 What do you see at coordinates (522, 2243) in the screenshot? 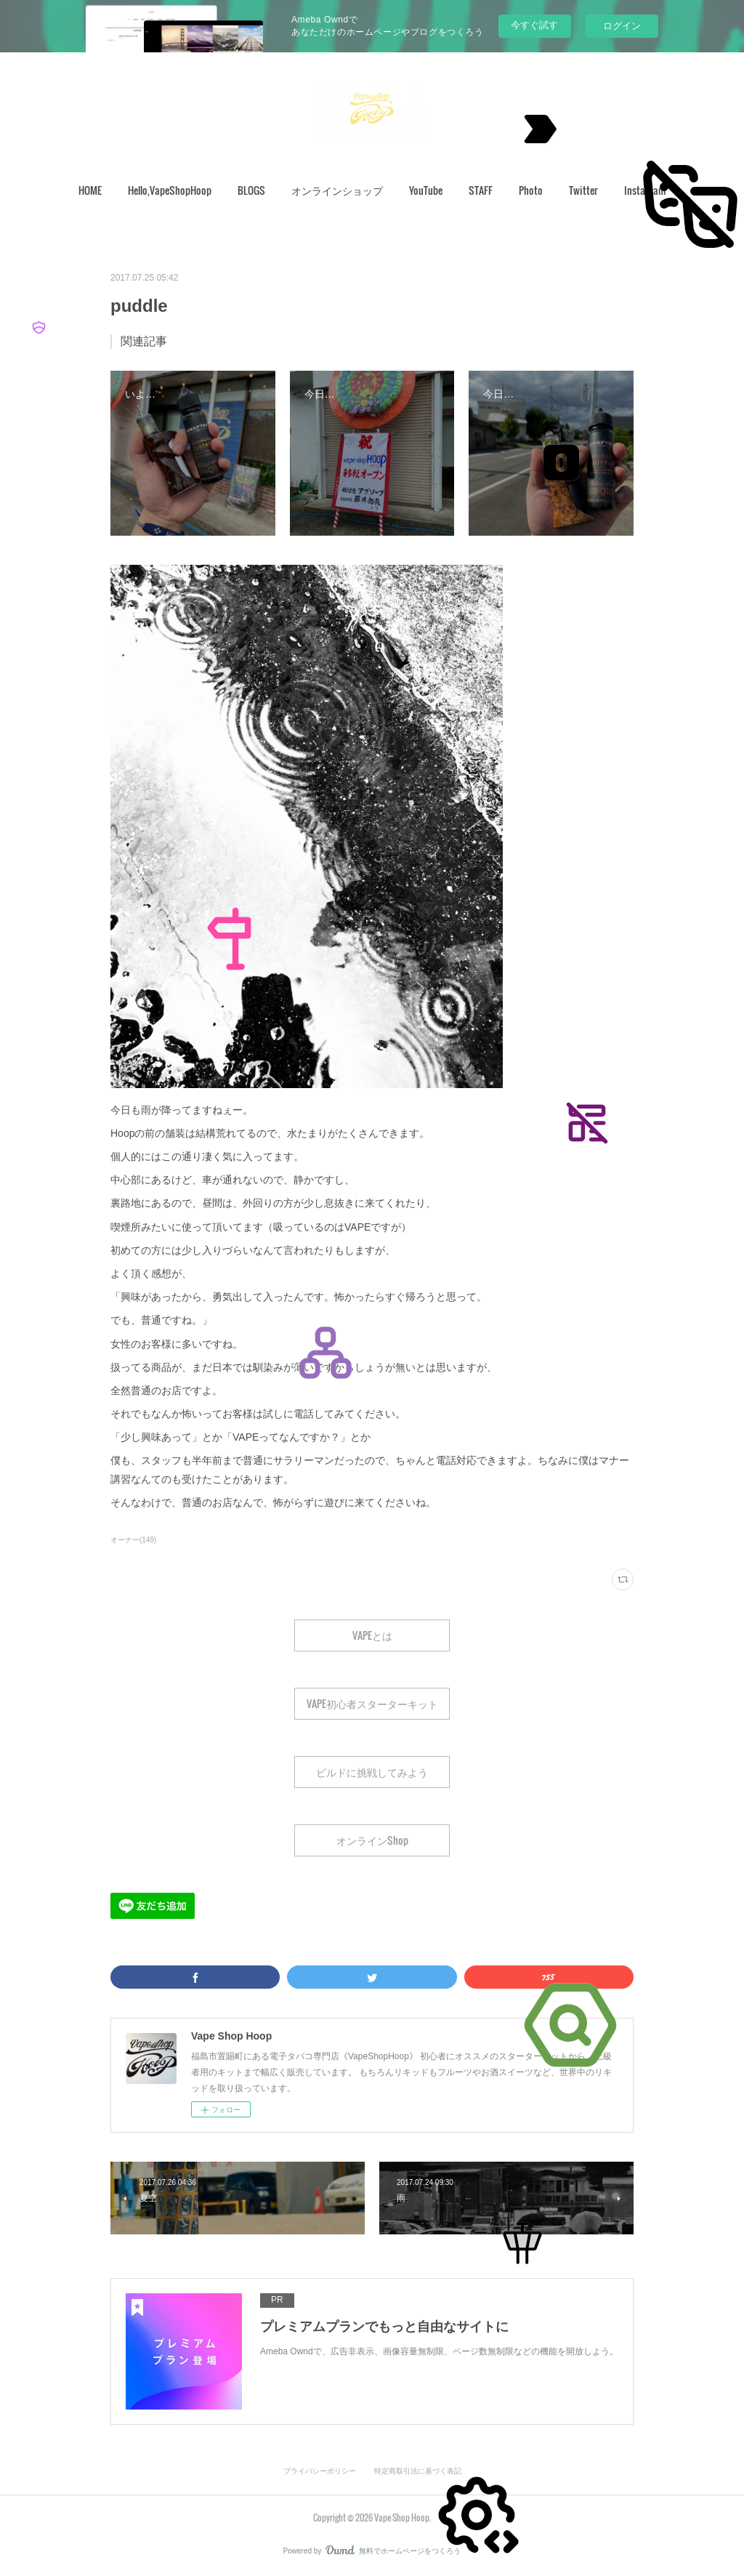
I see `access air traffic control features` at bounding box center [522, 2243].